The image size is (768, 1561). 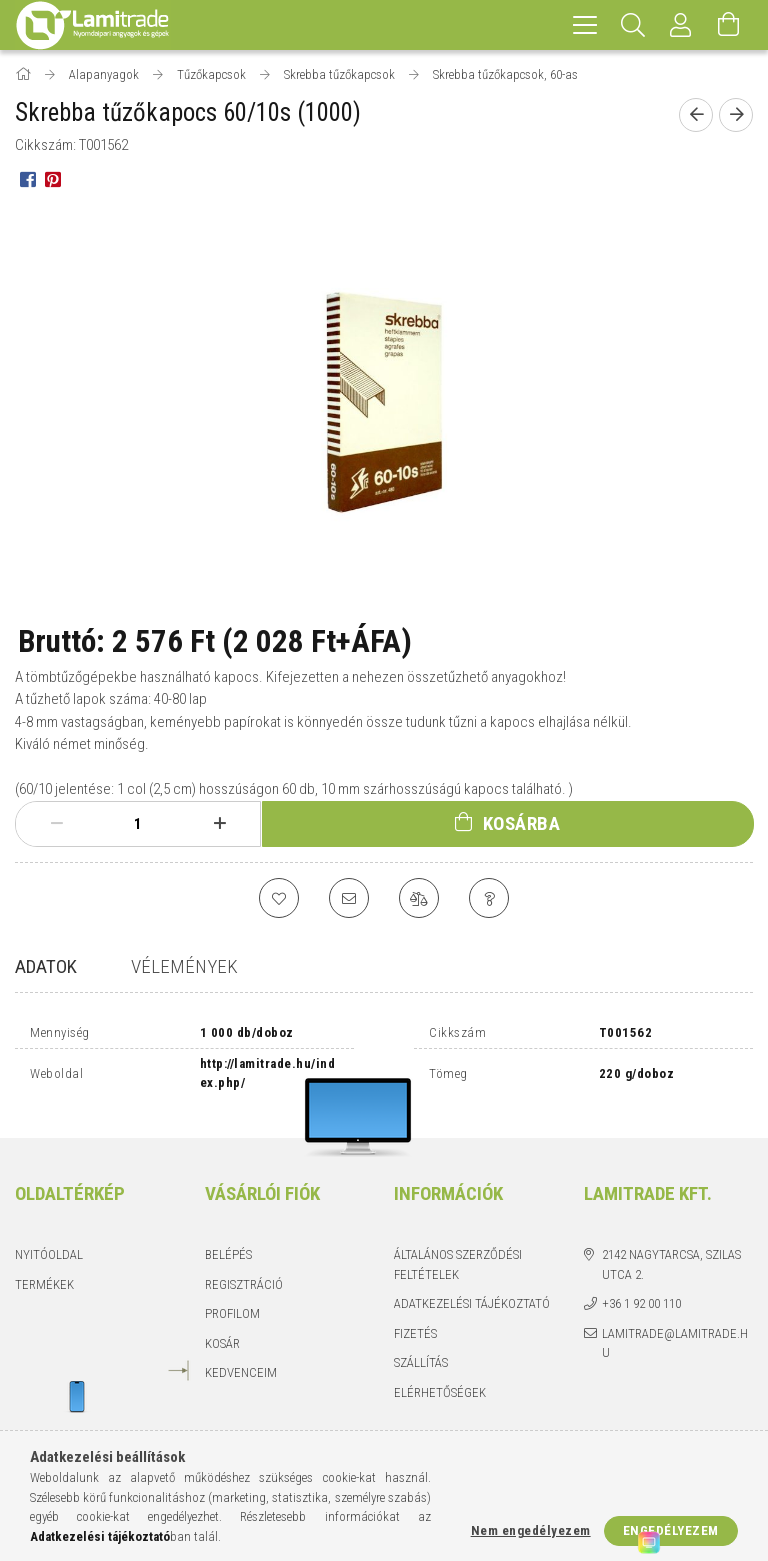 What do you see at coordinates (358, 1105) in the screenshot?
I see `connect to an external display` at bounding box center [358, 1105].